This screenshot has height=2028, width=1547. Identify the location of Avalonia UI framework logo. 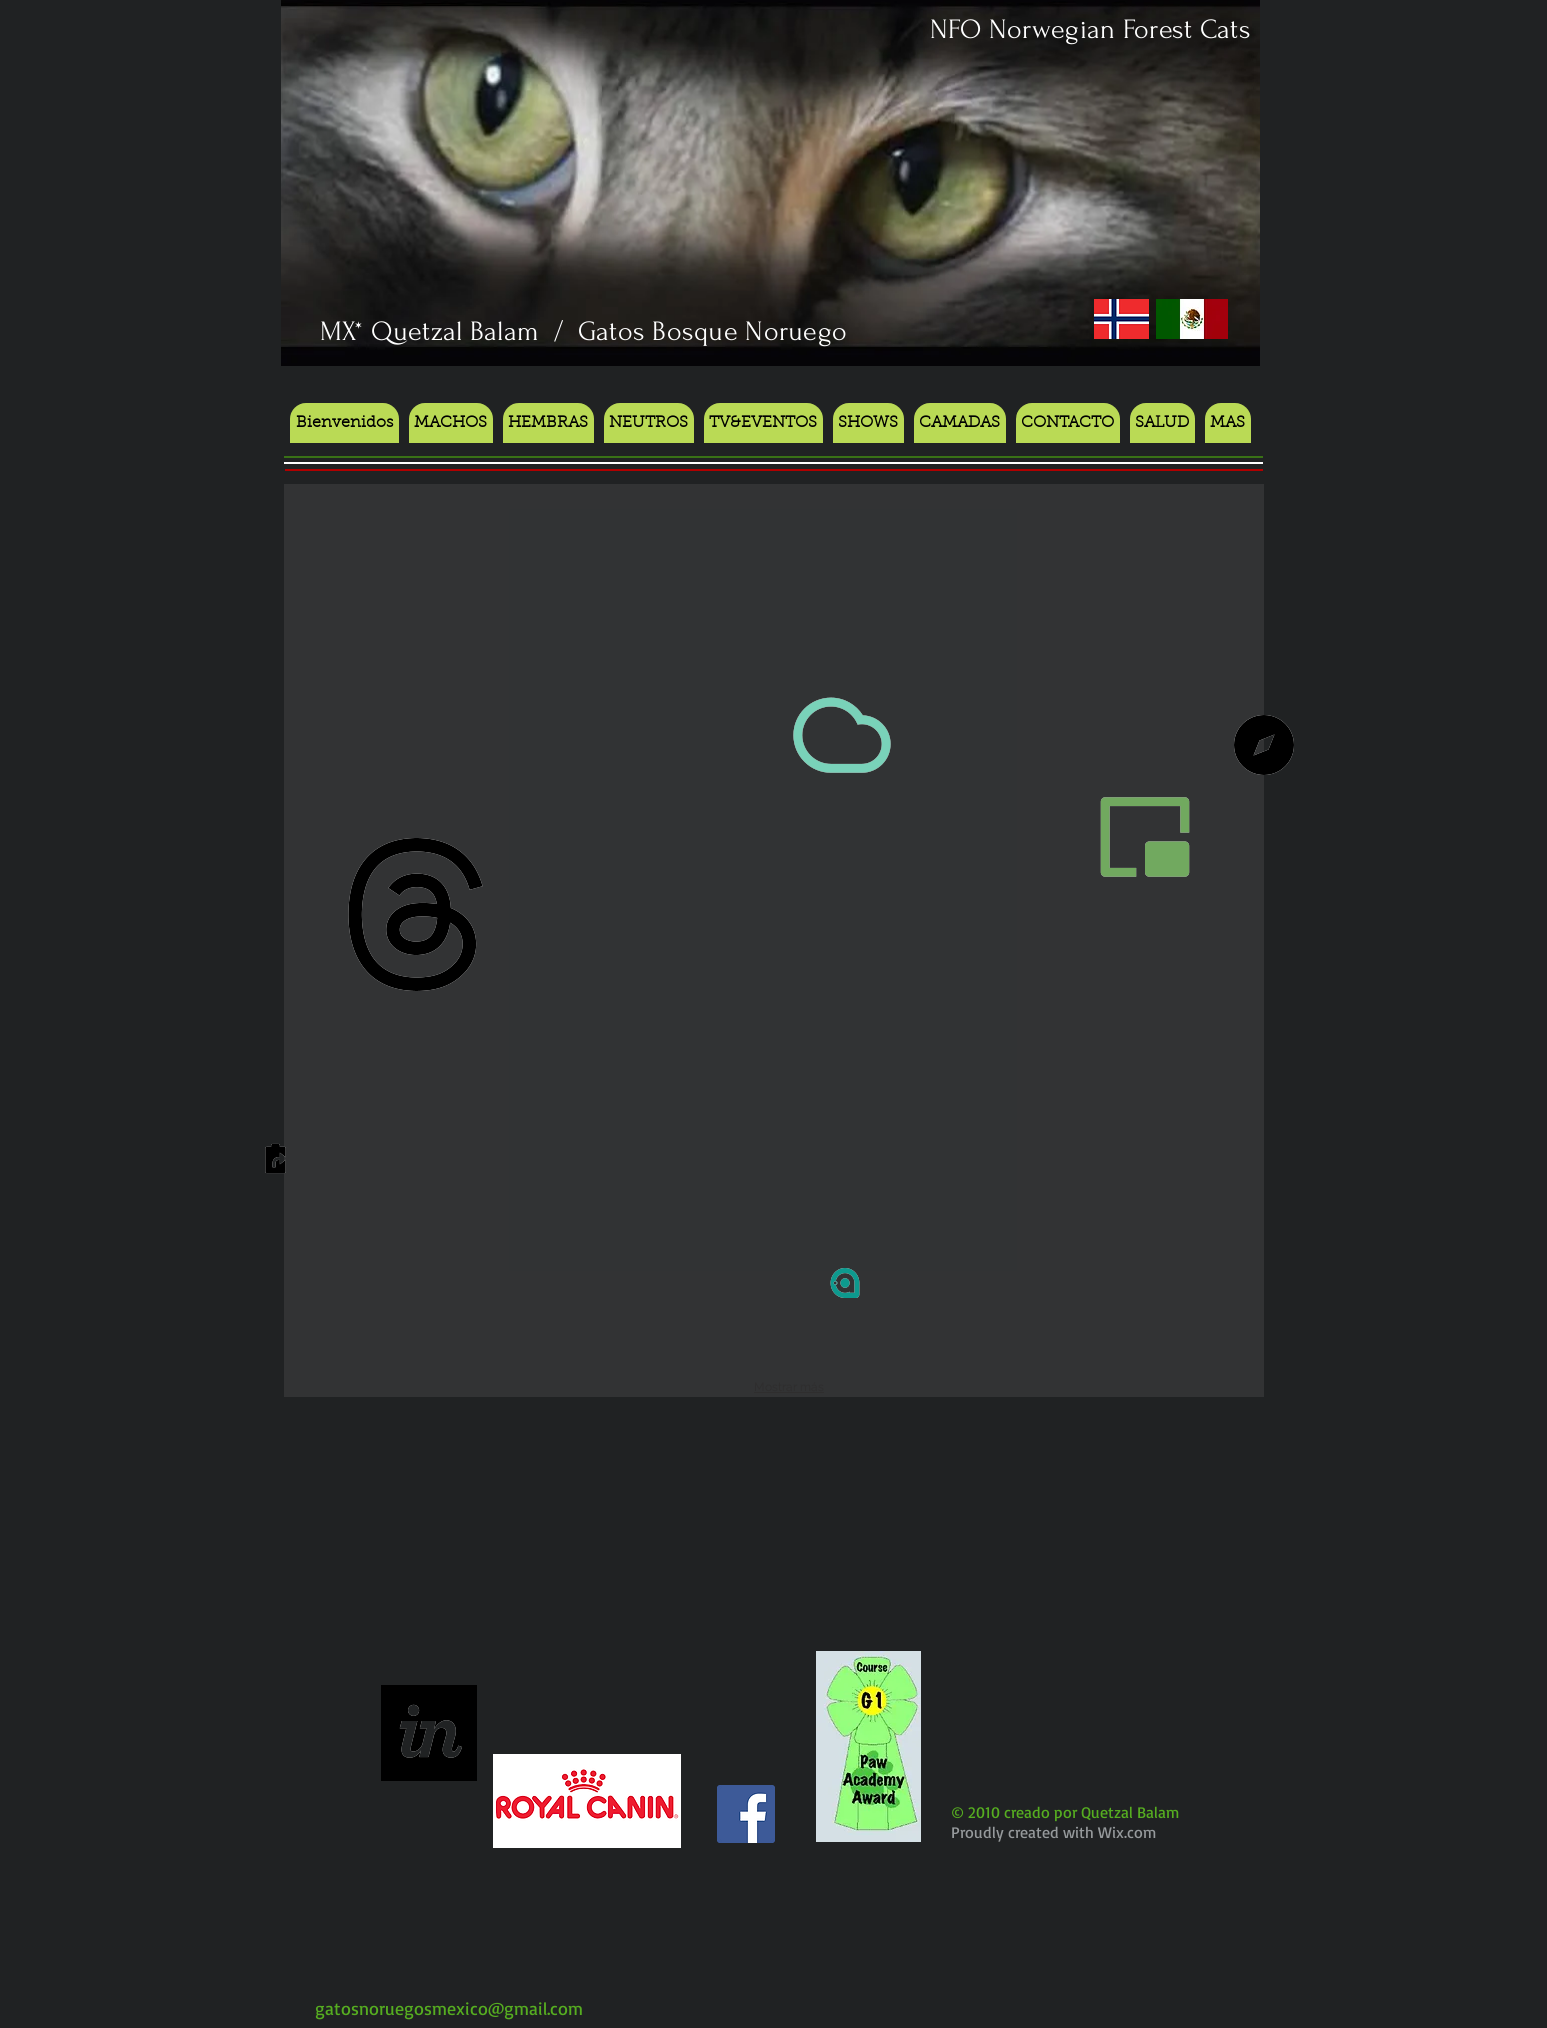
(845, 1283).